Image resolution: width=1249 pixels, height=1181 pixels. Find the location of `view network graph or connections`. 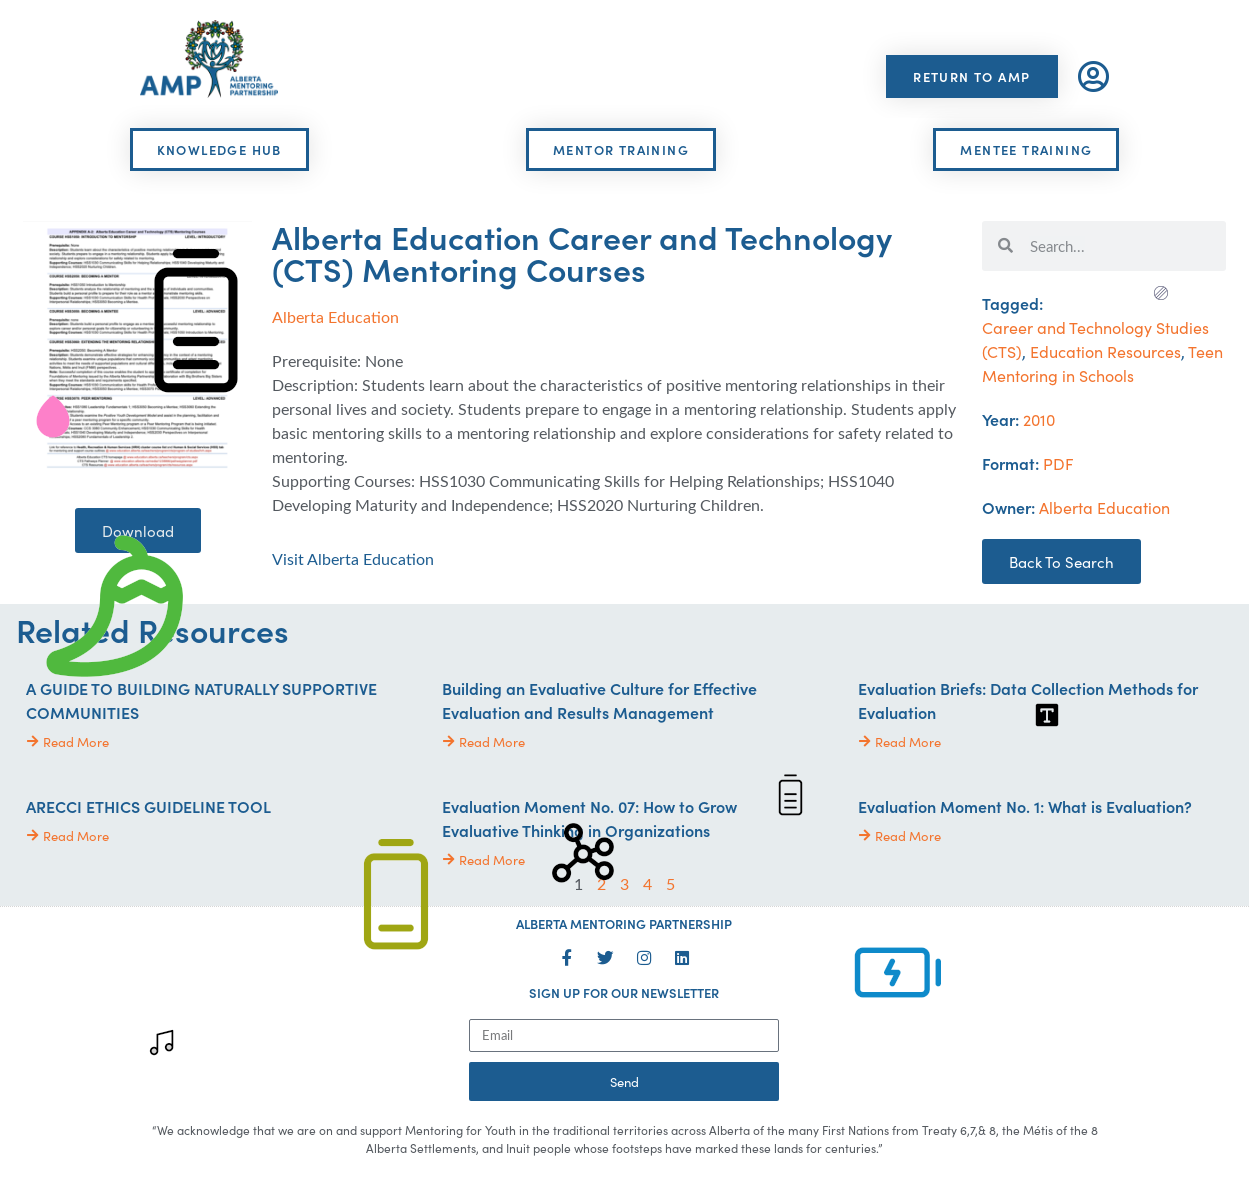

view network graph or connections is located at coordinates (583, 854).